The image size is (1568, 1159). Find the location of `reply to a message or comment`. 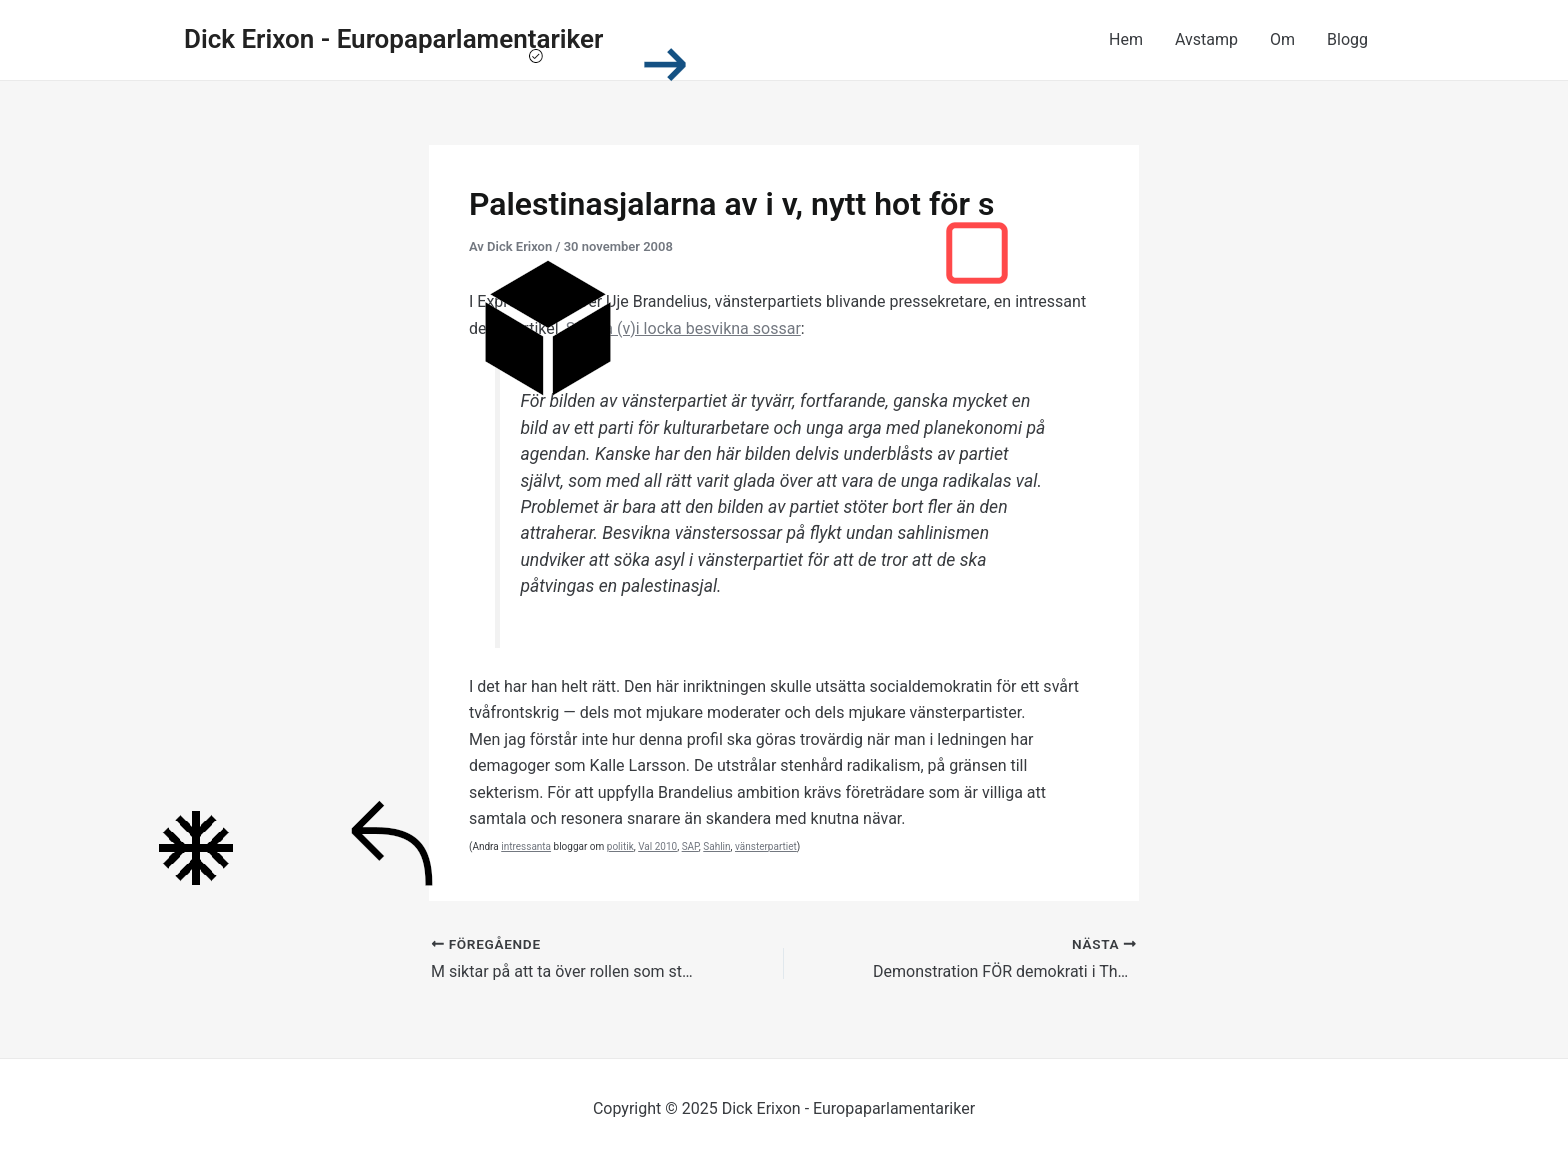

reply to a message or comment is located at coordinates (391, 841).